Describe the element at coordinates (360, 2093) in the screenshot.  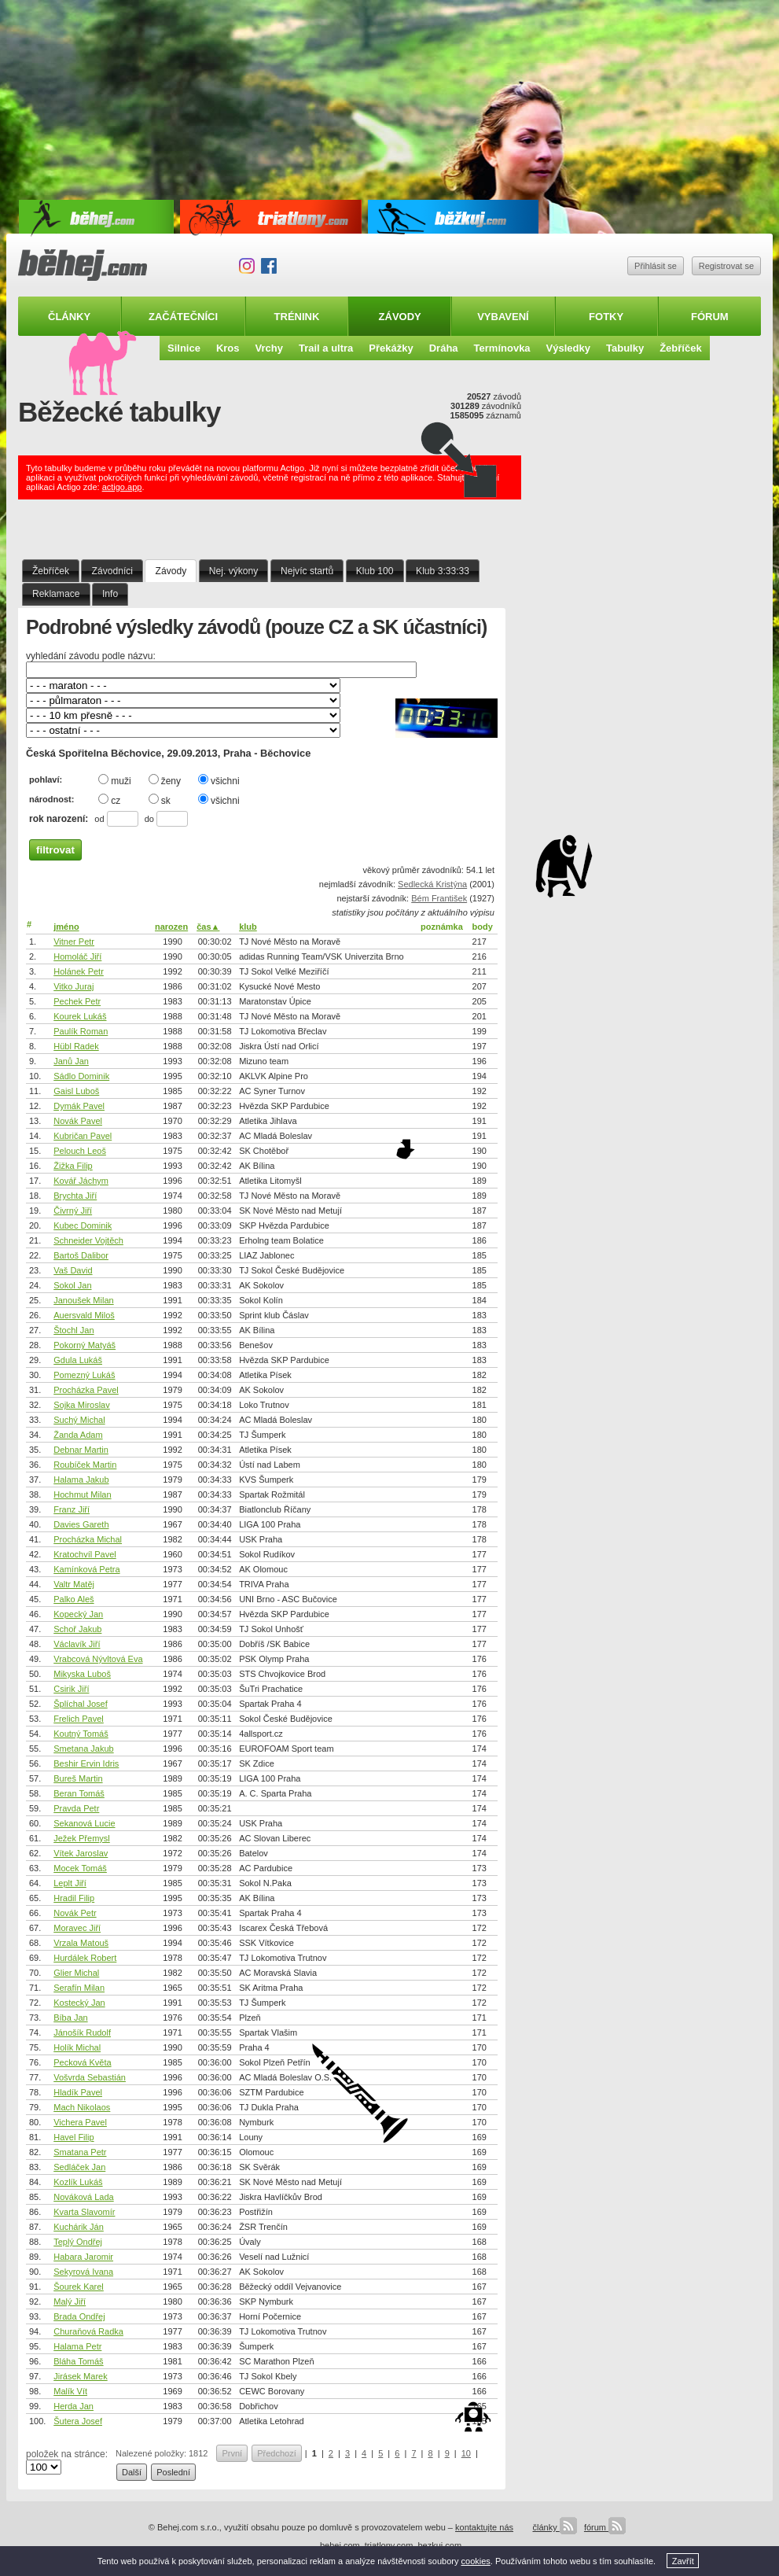
I see `select clarinet as your instrument` at that location.